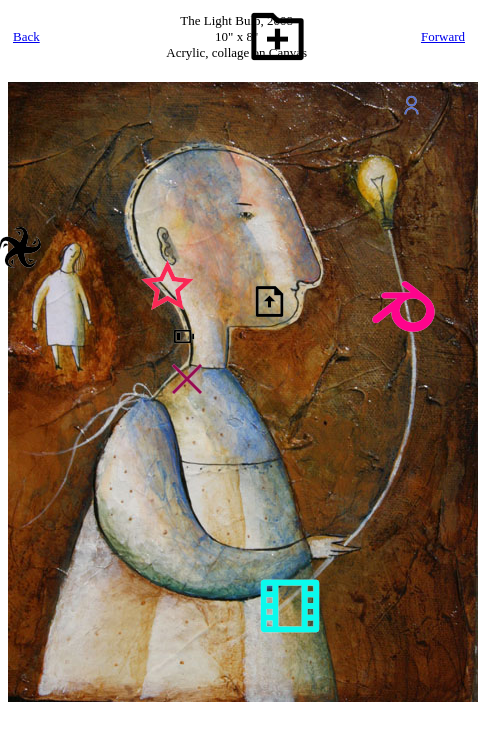 The width and height of the screenshot is (478, 734). What do you see at coordinates (167, 286) in the screenshot?
I see `add item to favorites` at bounding box center [167, 286].